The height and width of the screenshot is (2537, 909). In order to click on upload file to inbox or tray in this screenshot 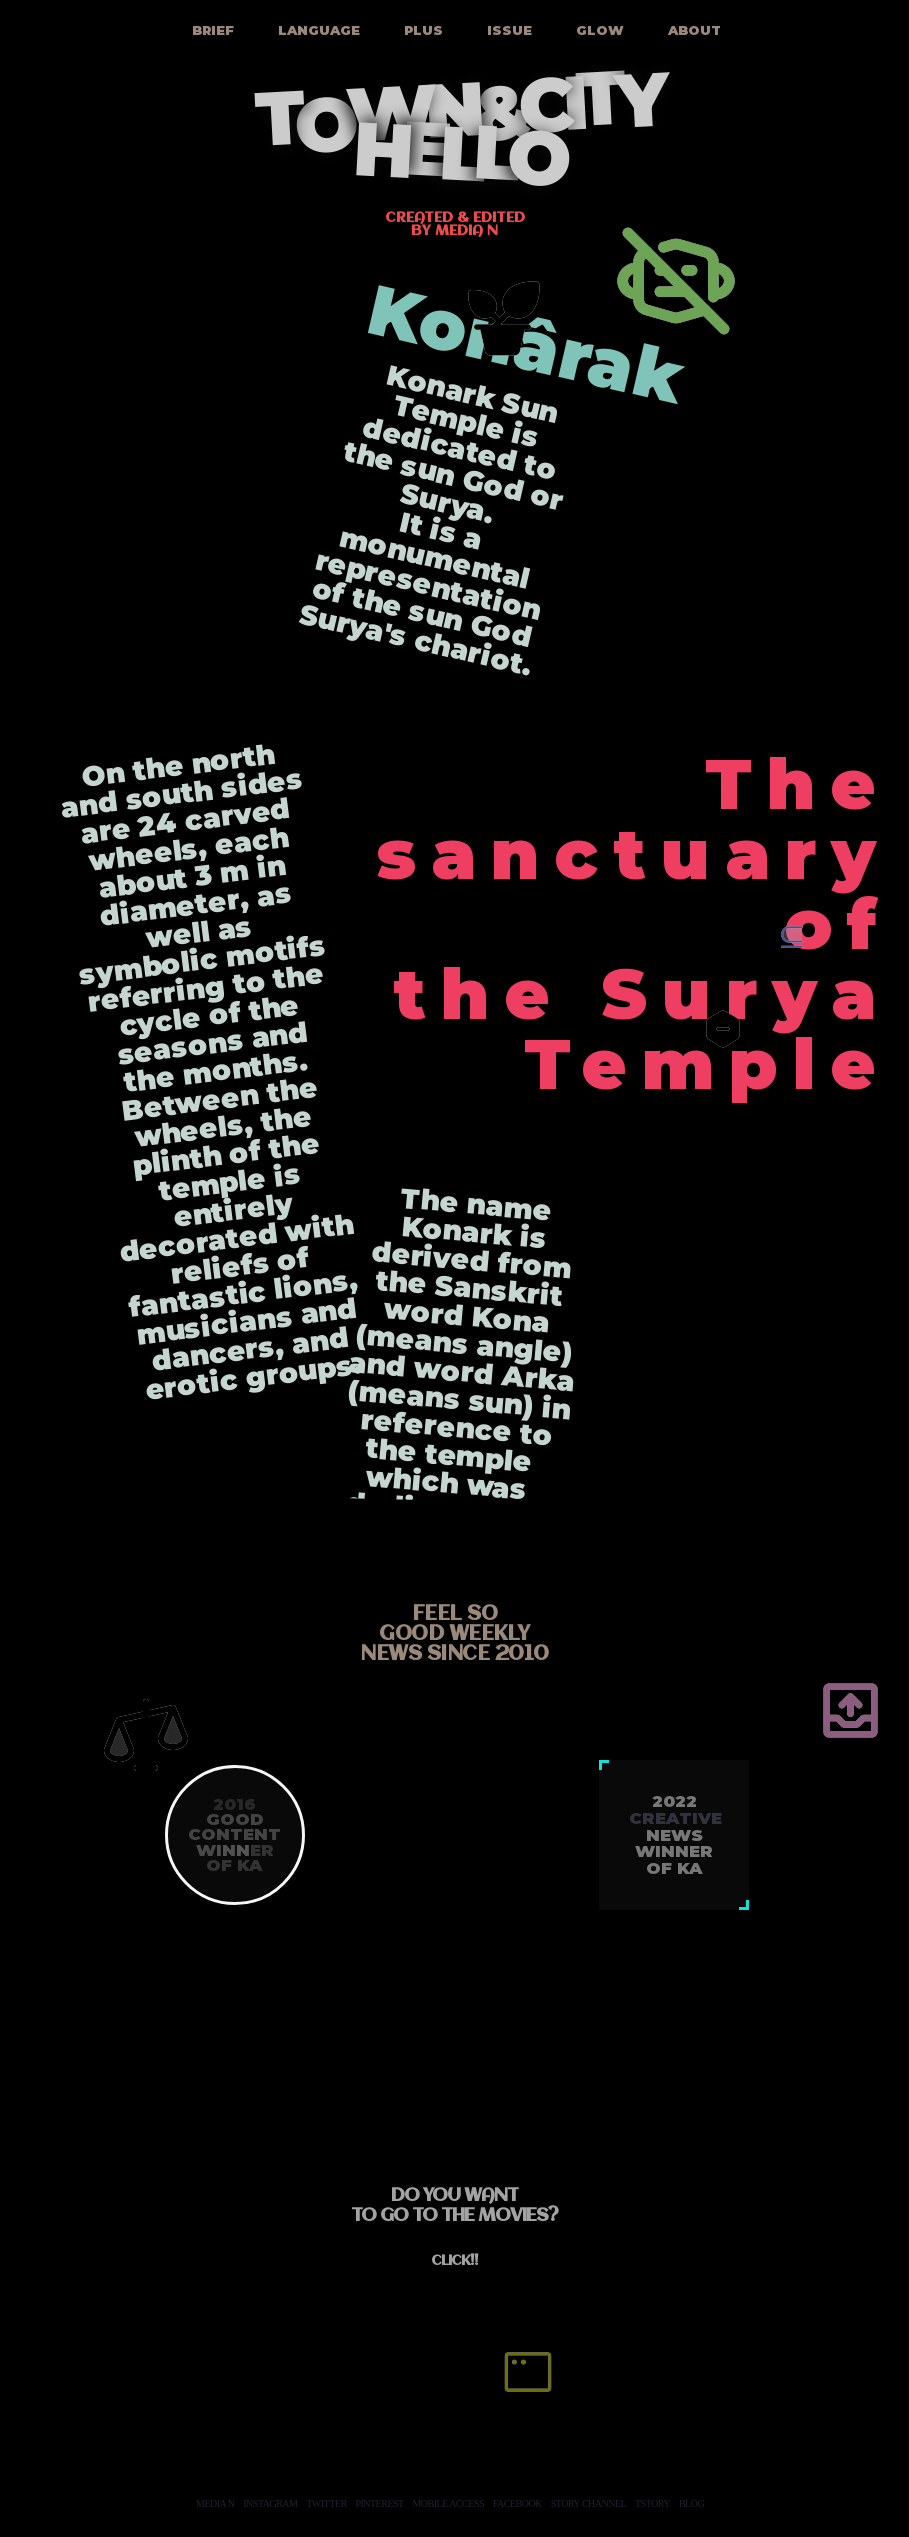, I will do `click(850, 1710)`.